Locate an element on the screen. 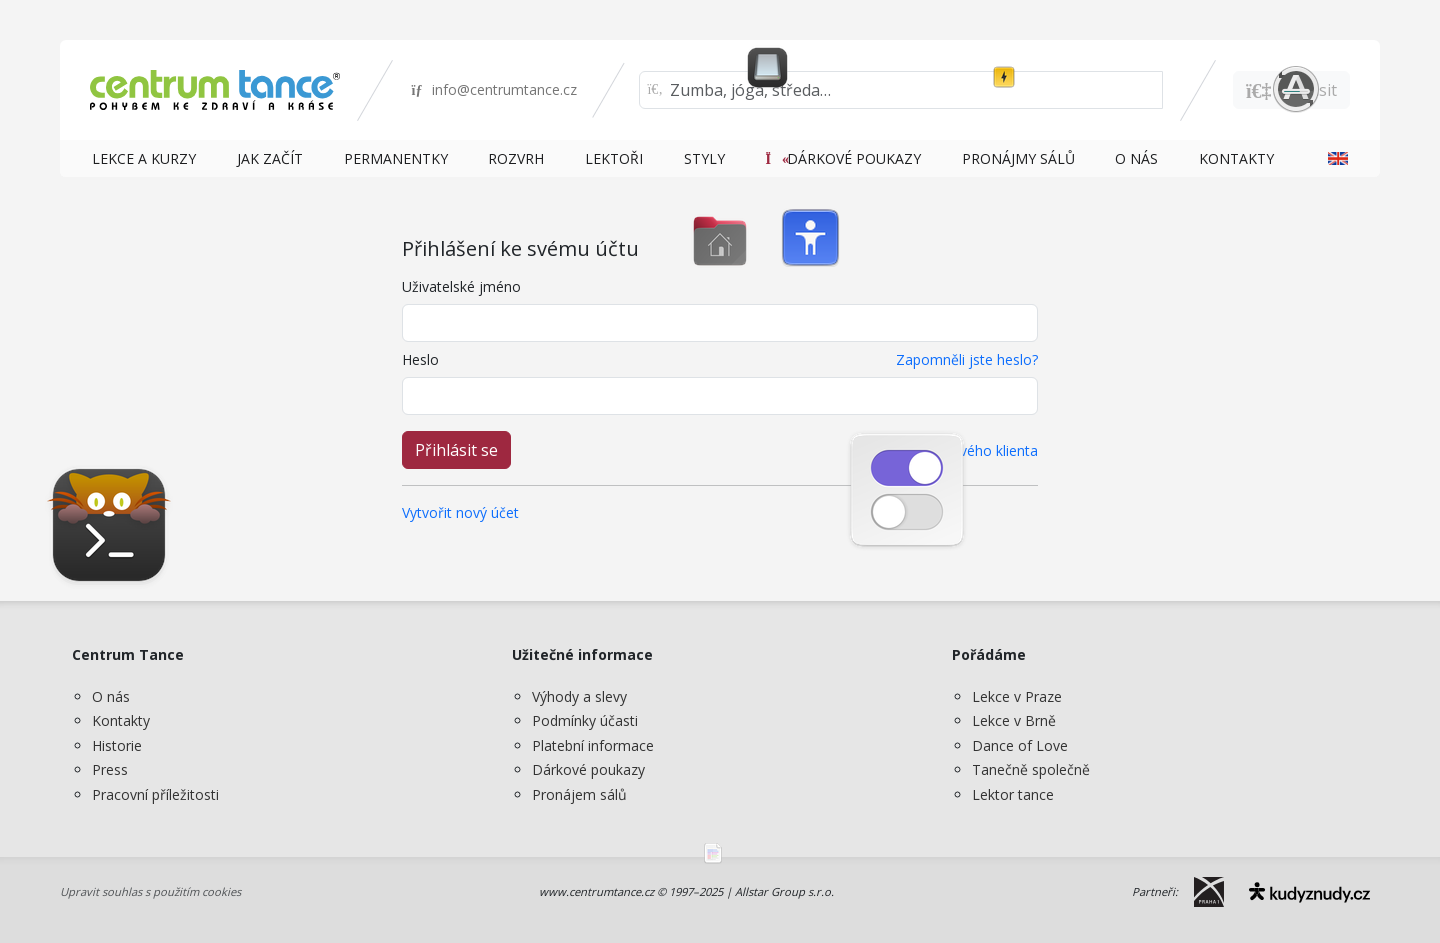 This screenshot has width=1440, height=943. open kitty terminal emulator is located at coordinates (109, 525).